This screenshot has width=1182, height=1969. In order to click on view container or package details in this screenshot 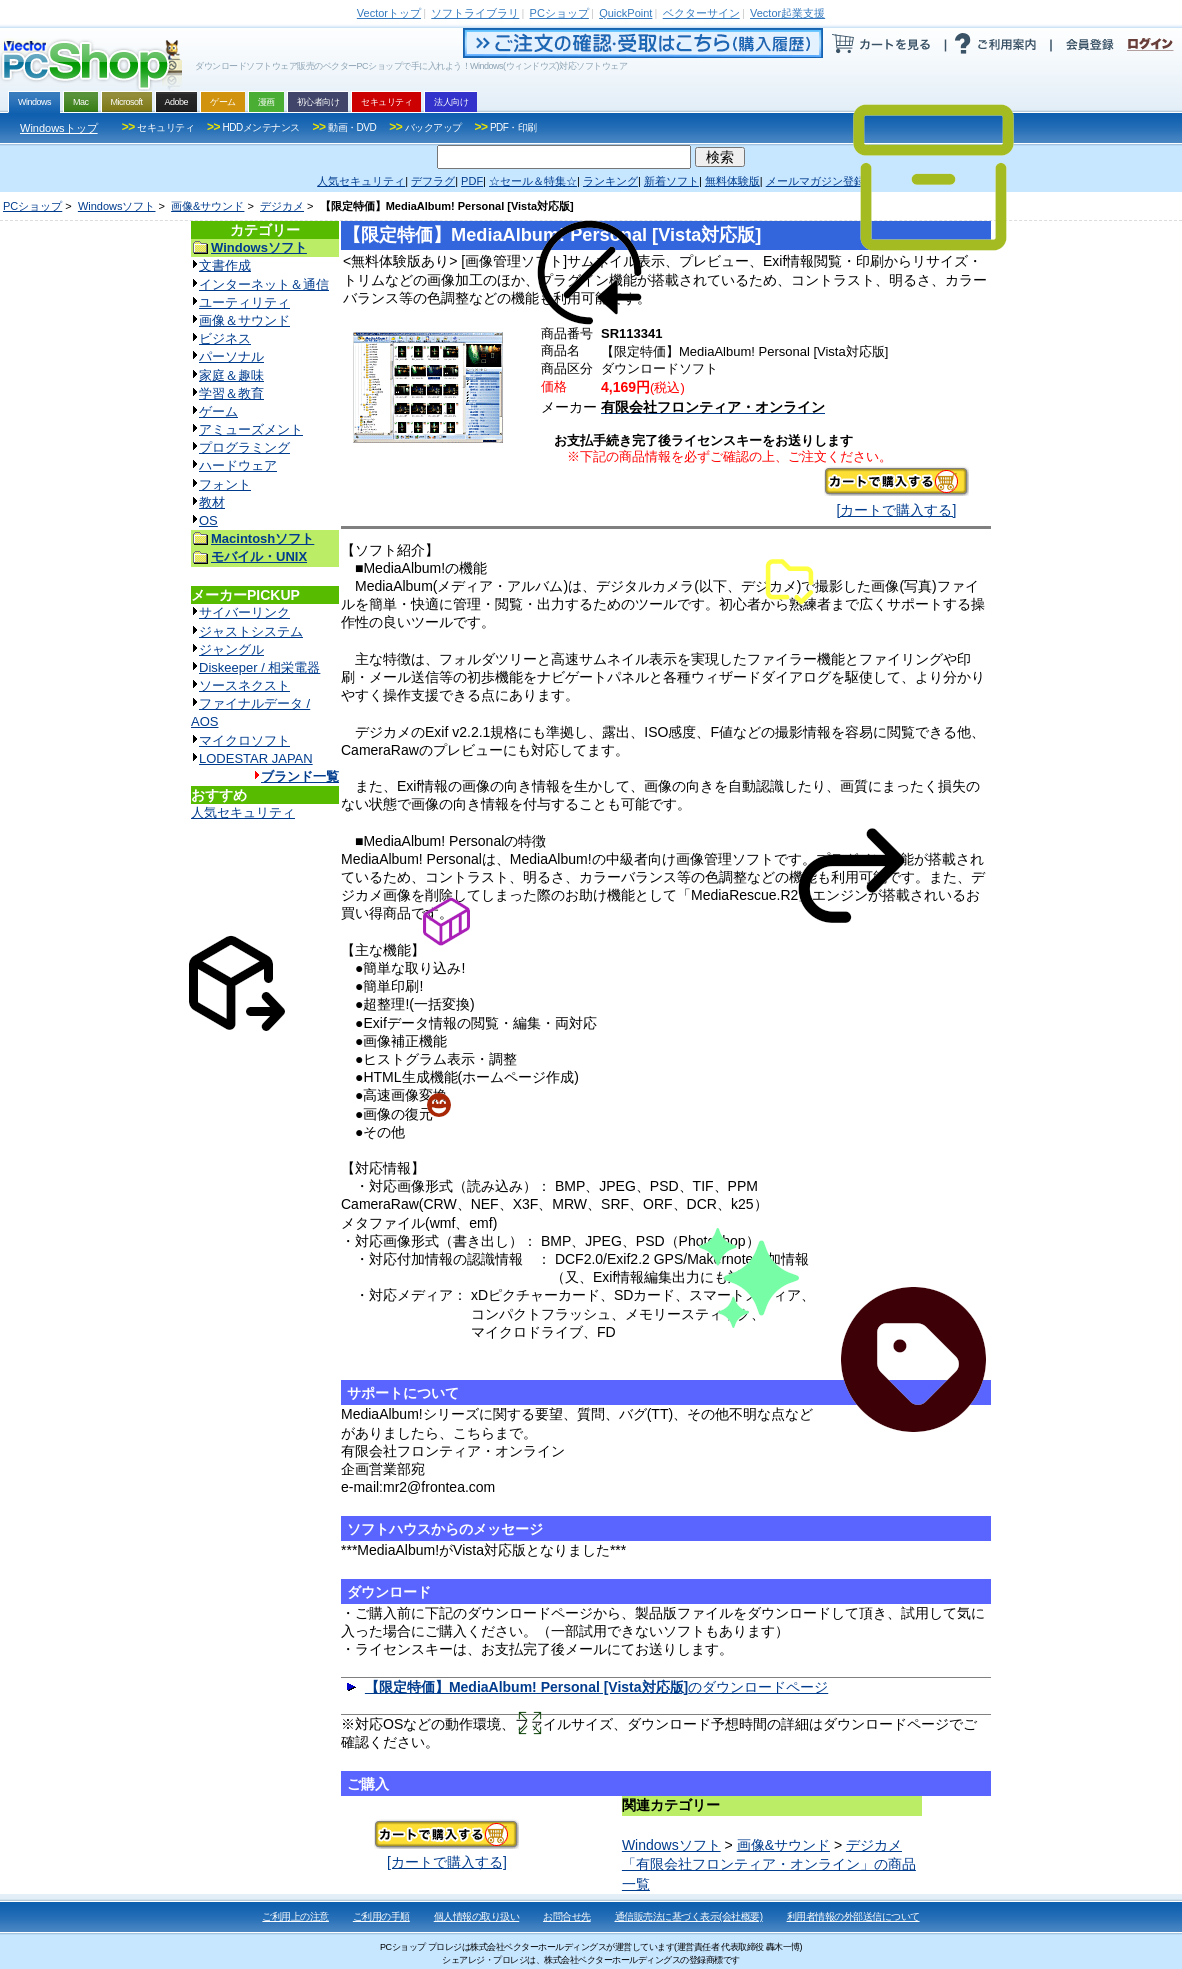, I will do `click(446, 921)`.